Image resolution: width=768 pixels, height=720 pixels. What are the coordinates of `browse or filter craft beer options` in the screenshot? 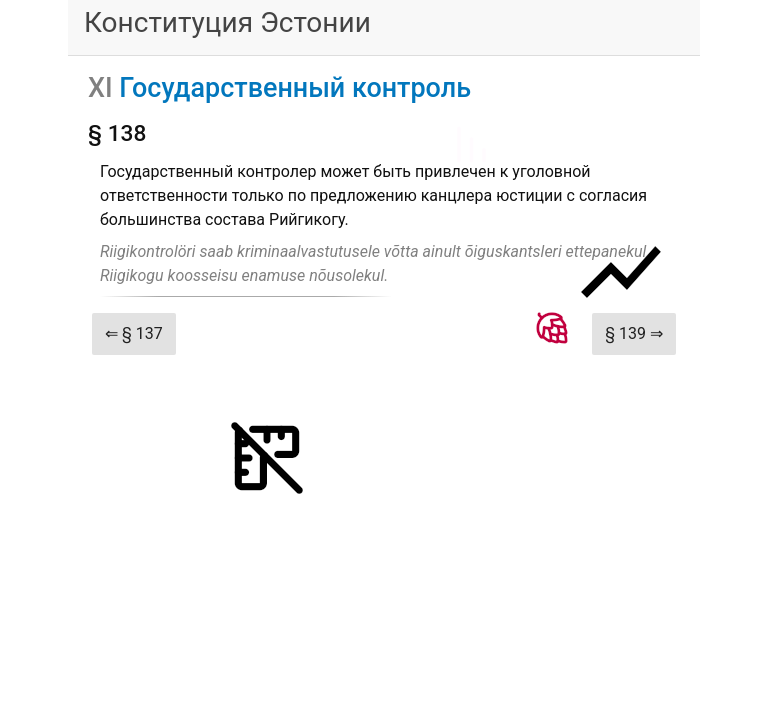 It's located at (552, 328).